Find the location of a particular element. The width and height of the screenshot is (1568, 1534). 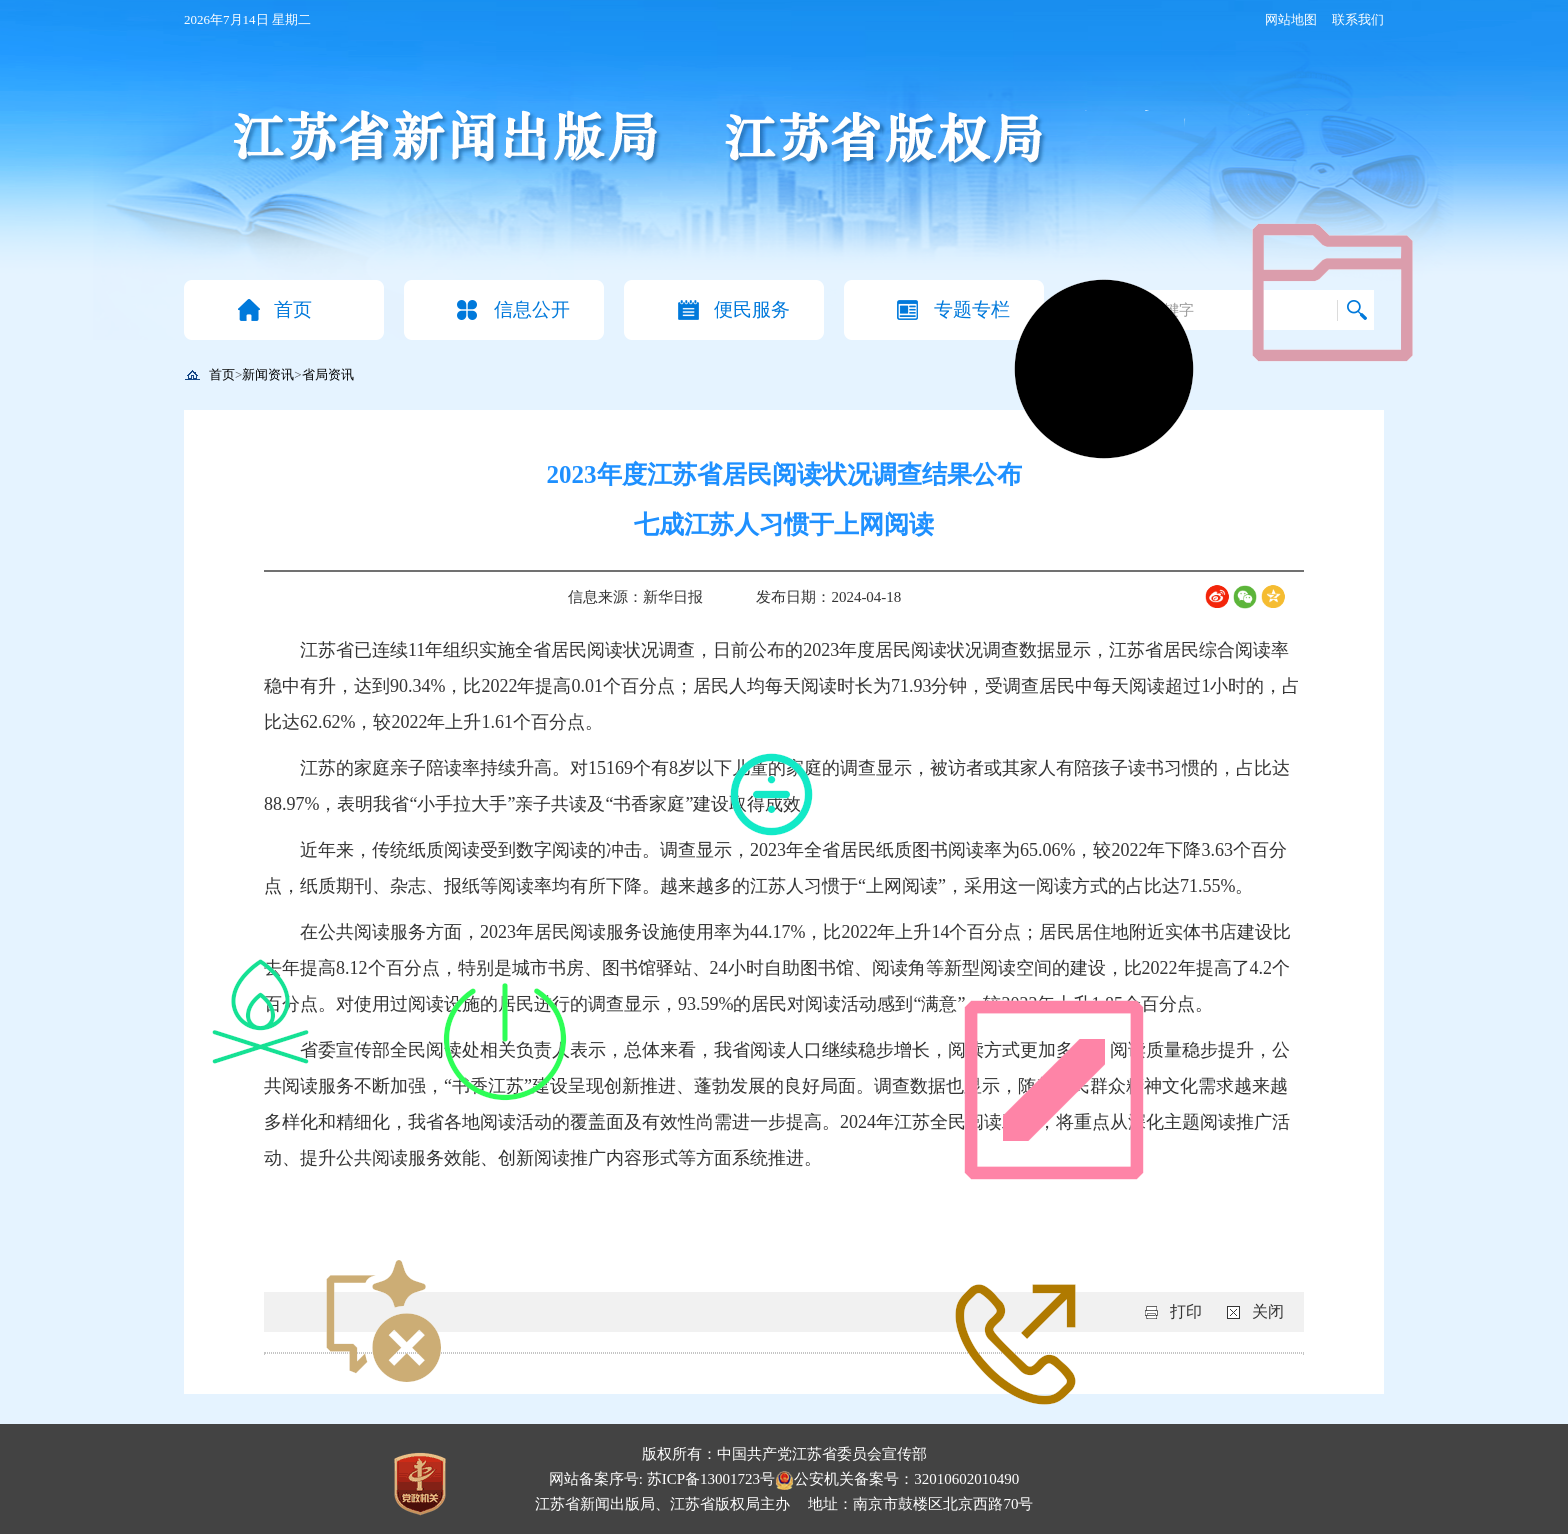

indicates an outgoing call was made is located at coordinates (1015, 1344).